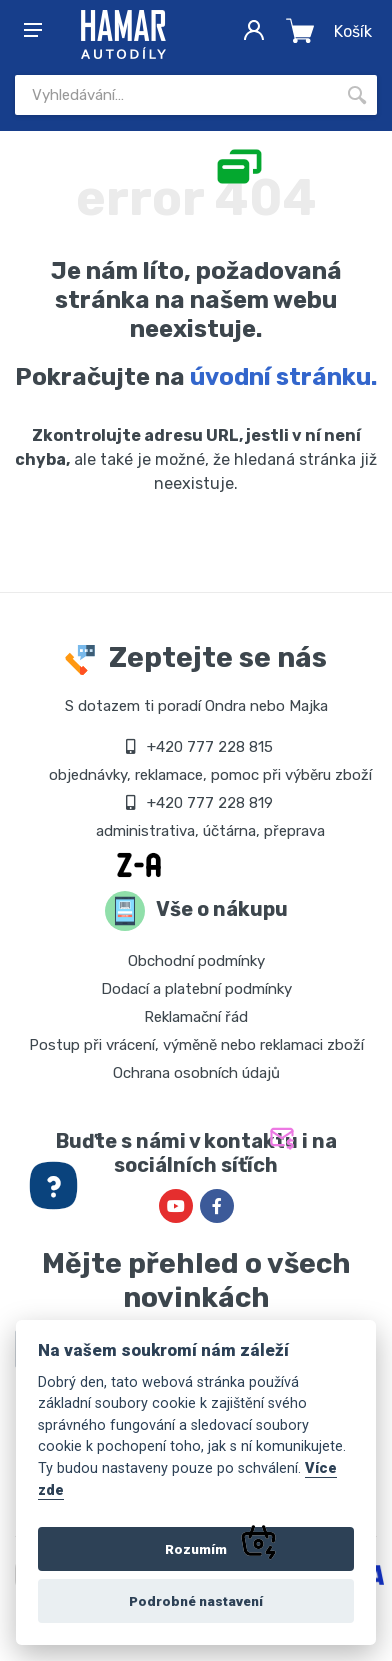  I want to click on sort items in reverse alphabetical order, so click(139, 865).